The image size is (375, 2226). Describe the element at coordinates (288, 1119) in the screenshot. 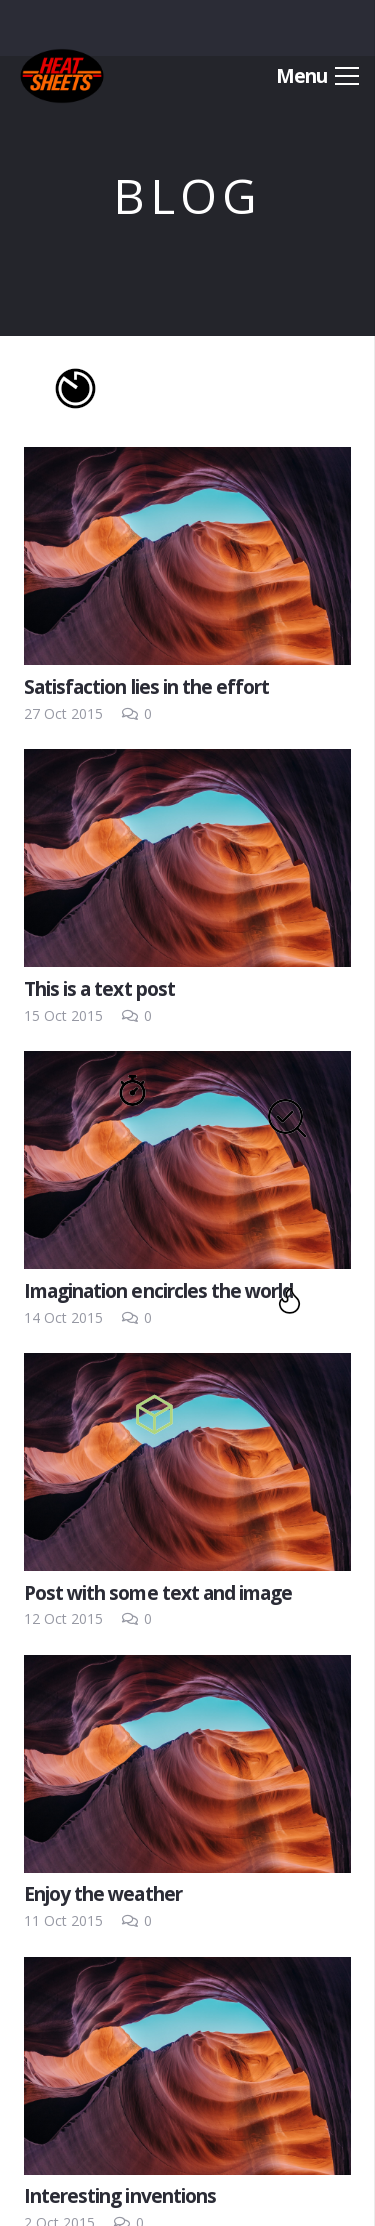

I see `code scan completed successfully` at that location.